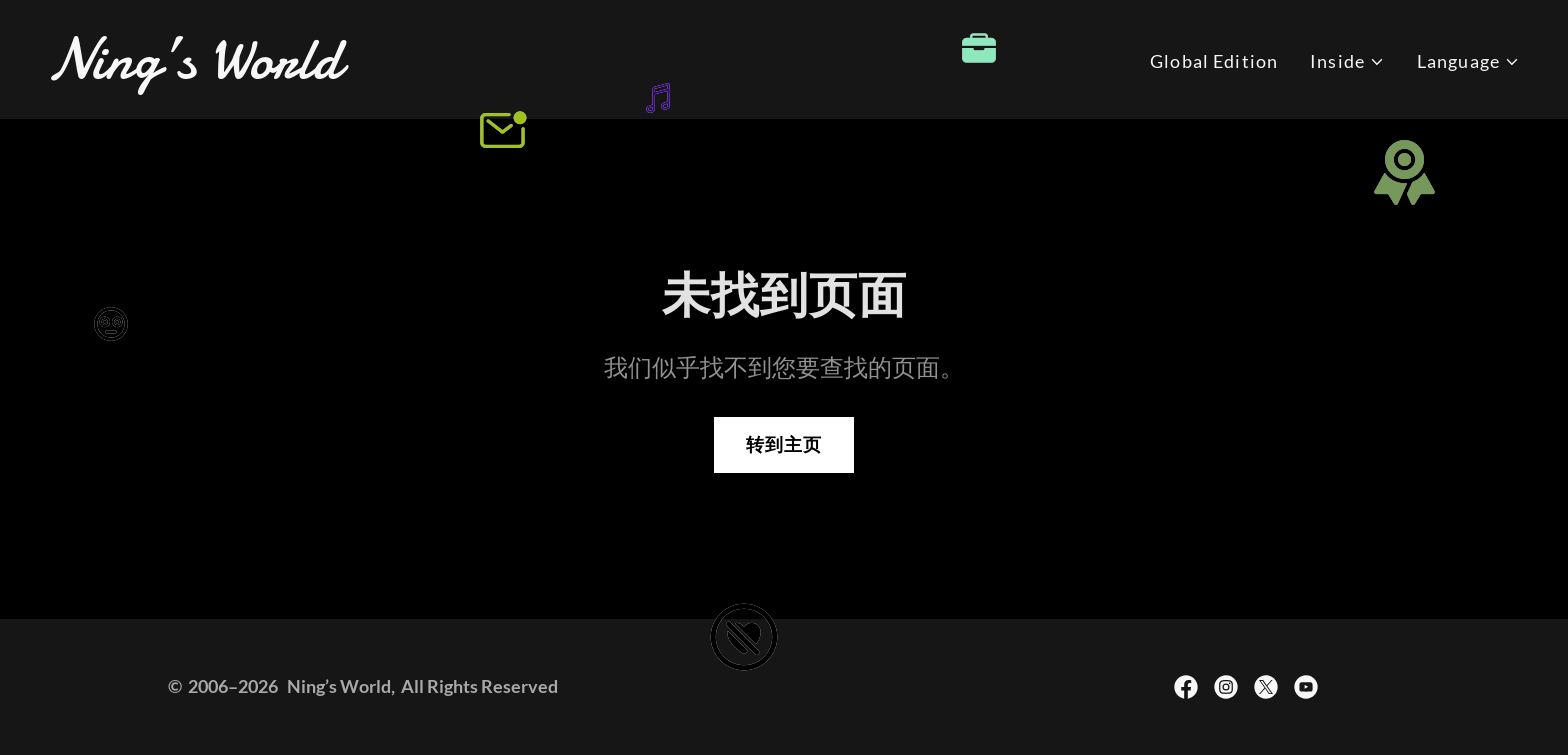 The height and width of the screenshot is (755, 1568). Describe the element at coordinates (658, 98) in the screenshot. I see `open music library or player` at that location.